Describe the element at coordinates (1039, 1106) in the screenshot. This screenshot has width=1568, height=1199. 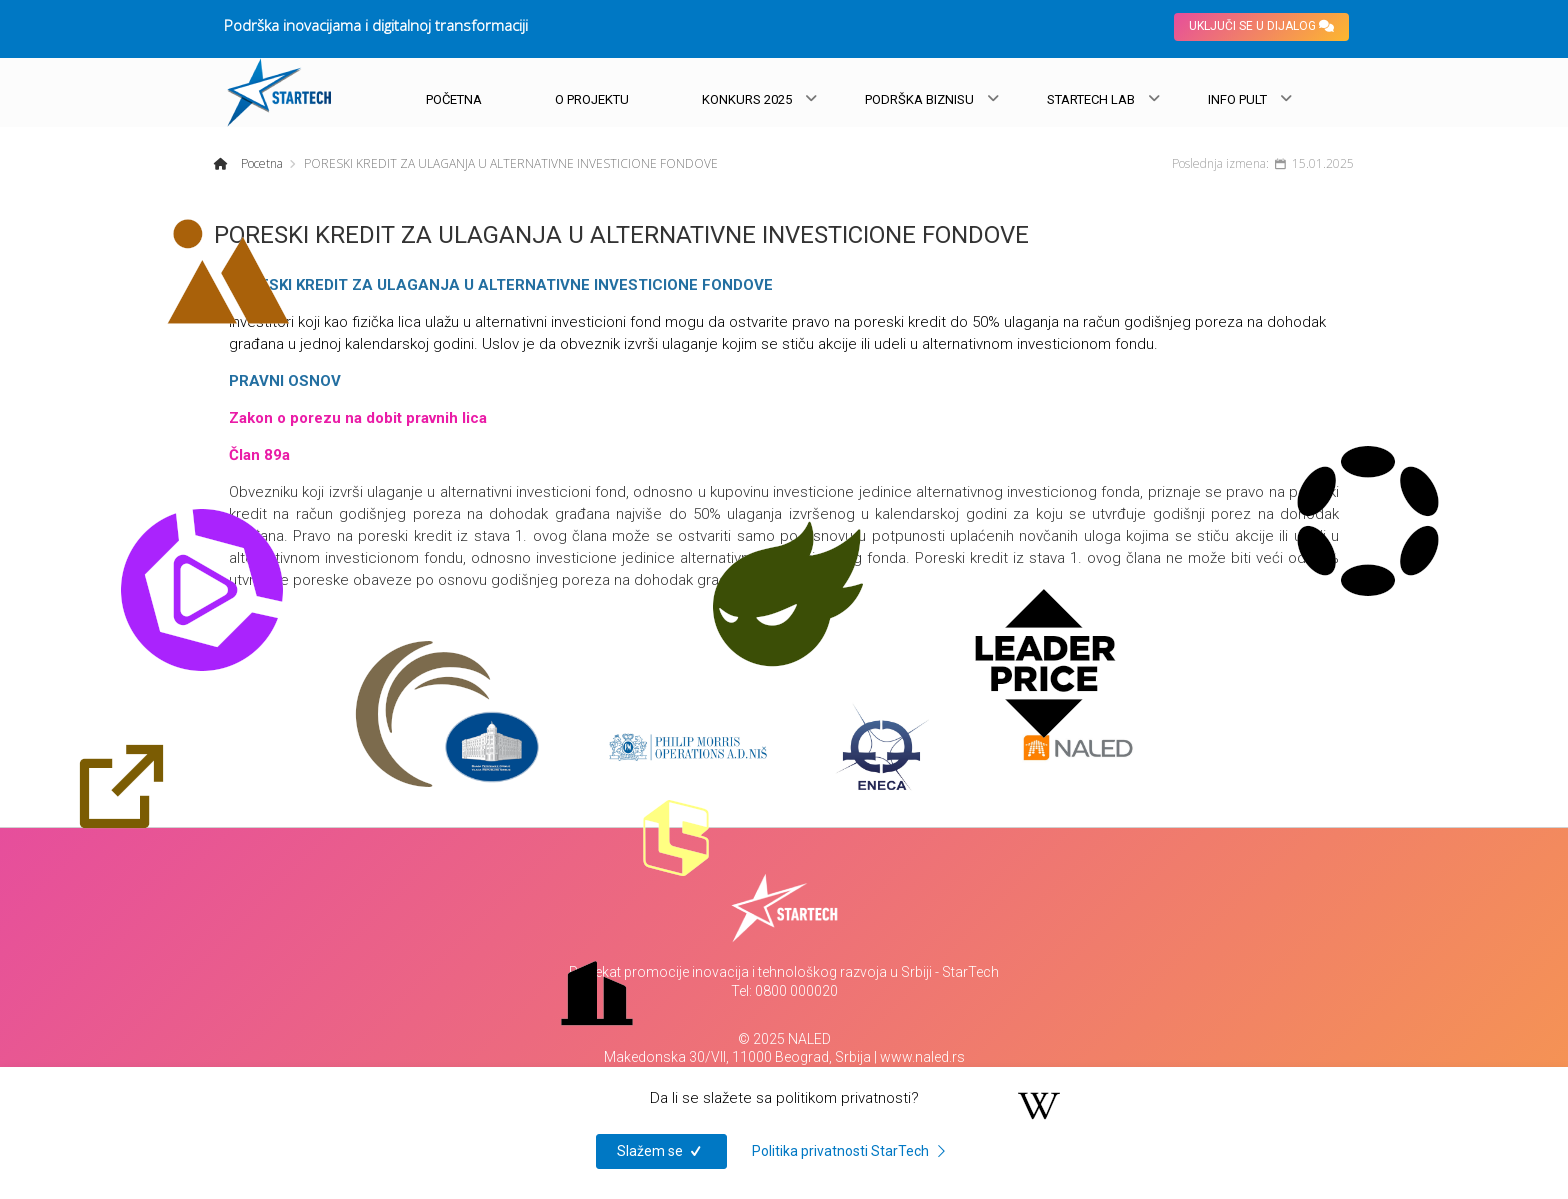
I see `open Wikipedia` at that location.